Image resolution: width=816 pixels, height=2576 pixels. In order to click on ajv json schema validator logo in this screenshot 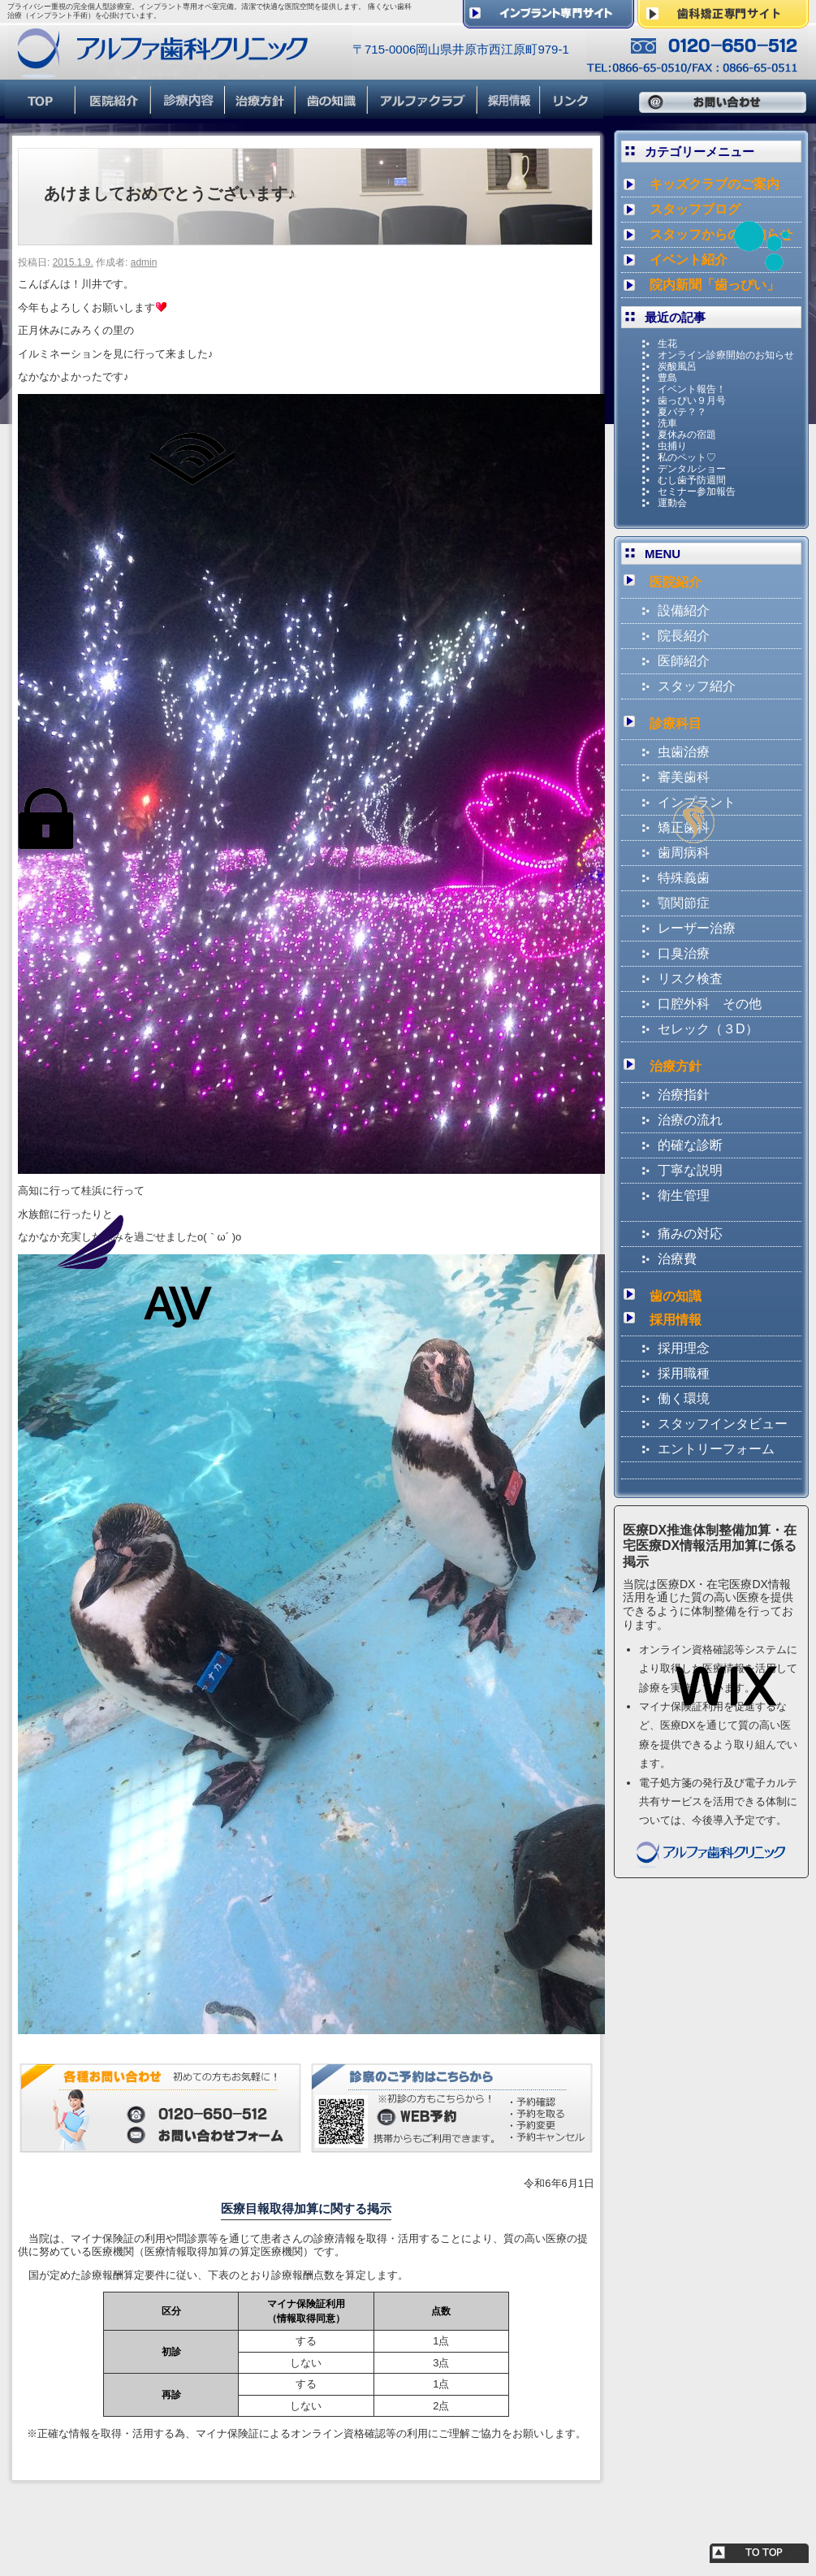, I will do `click(178, 1307)`.